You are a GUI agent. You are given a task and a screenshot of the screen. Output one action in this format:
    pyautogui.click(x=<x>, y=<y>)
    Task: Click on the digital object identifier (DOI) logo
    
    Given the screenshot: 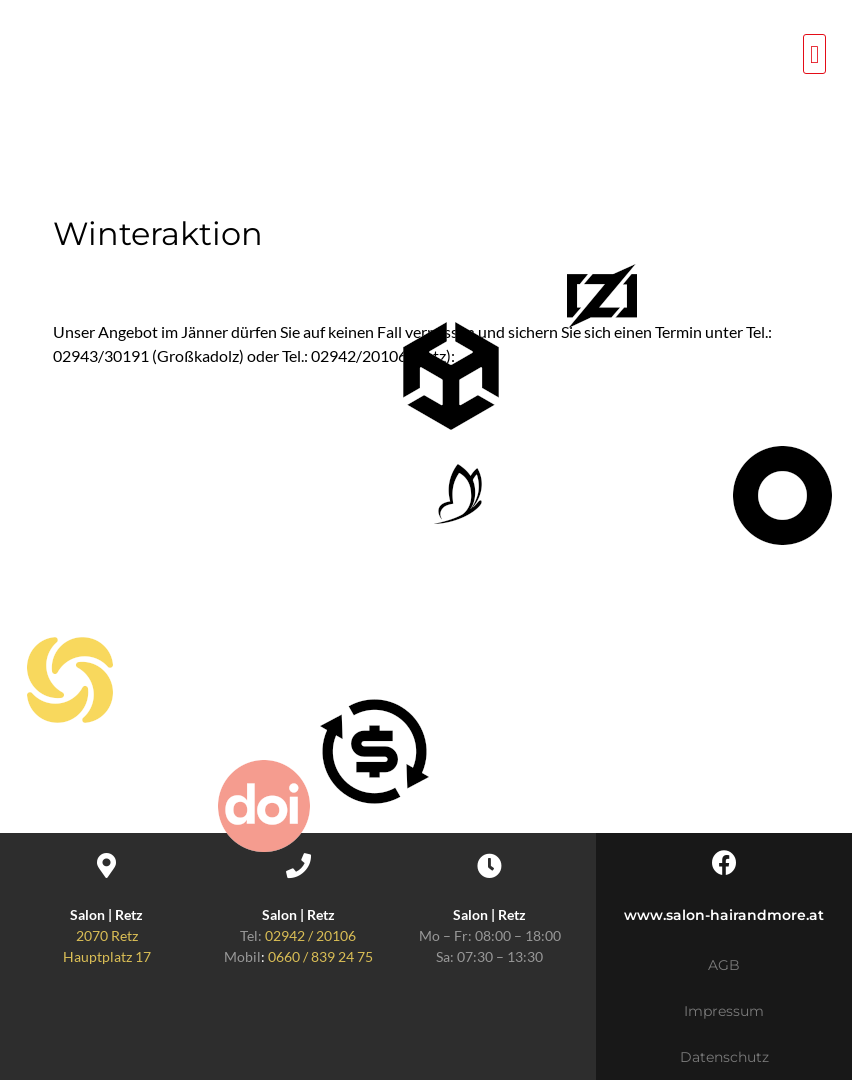 What is the action you would take?
    pyautogui.click(x=264, y=806)
    